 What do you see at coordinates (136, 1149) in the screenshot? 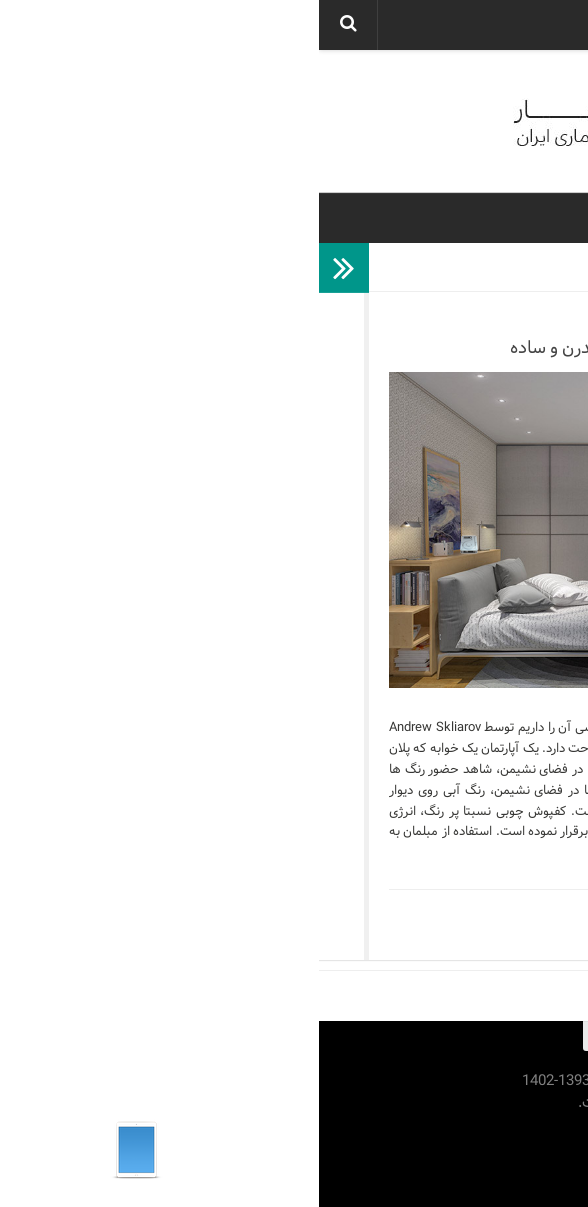
I see `indicates a connected iPad Air 2 device` at bounding box center [136, 1149].